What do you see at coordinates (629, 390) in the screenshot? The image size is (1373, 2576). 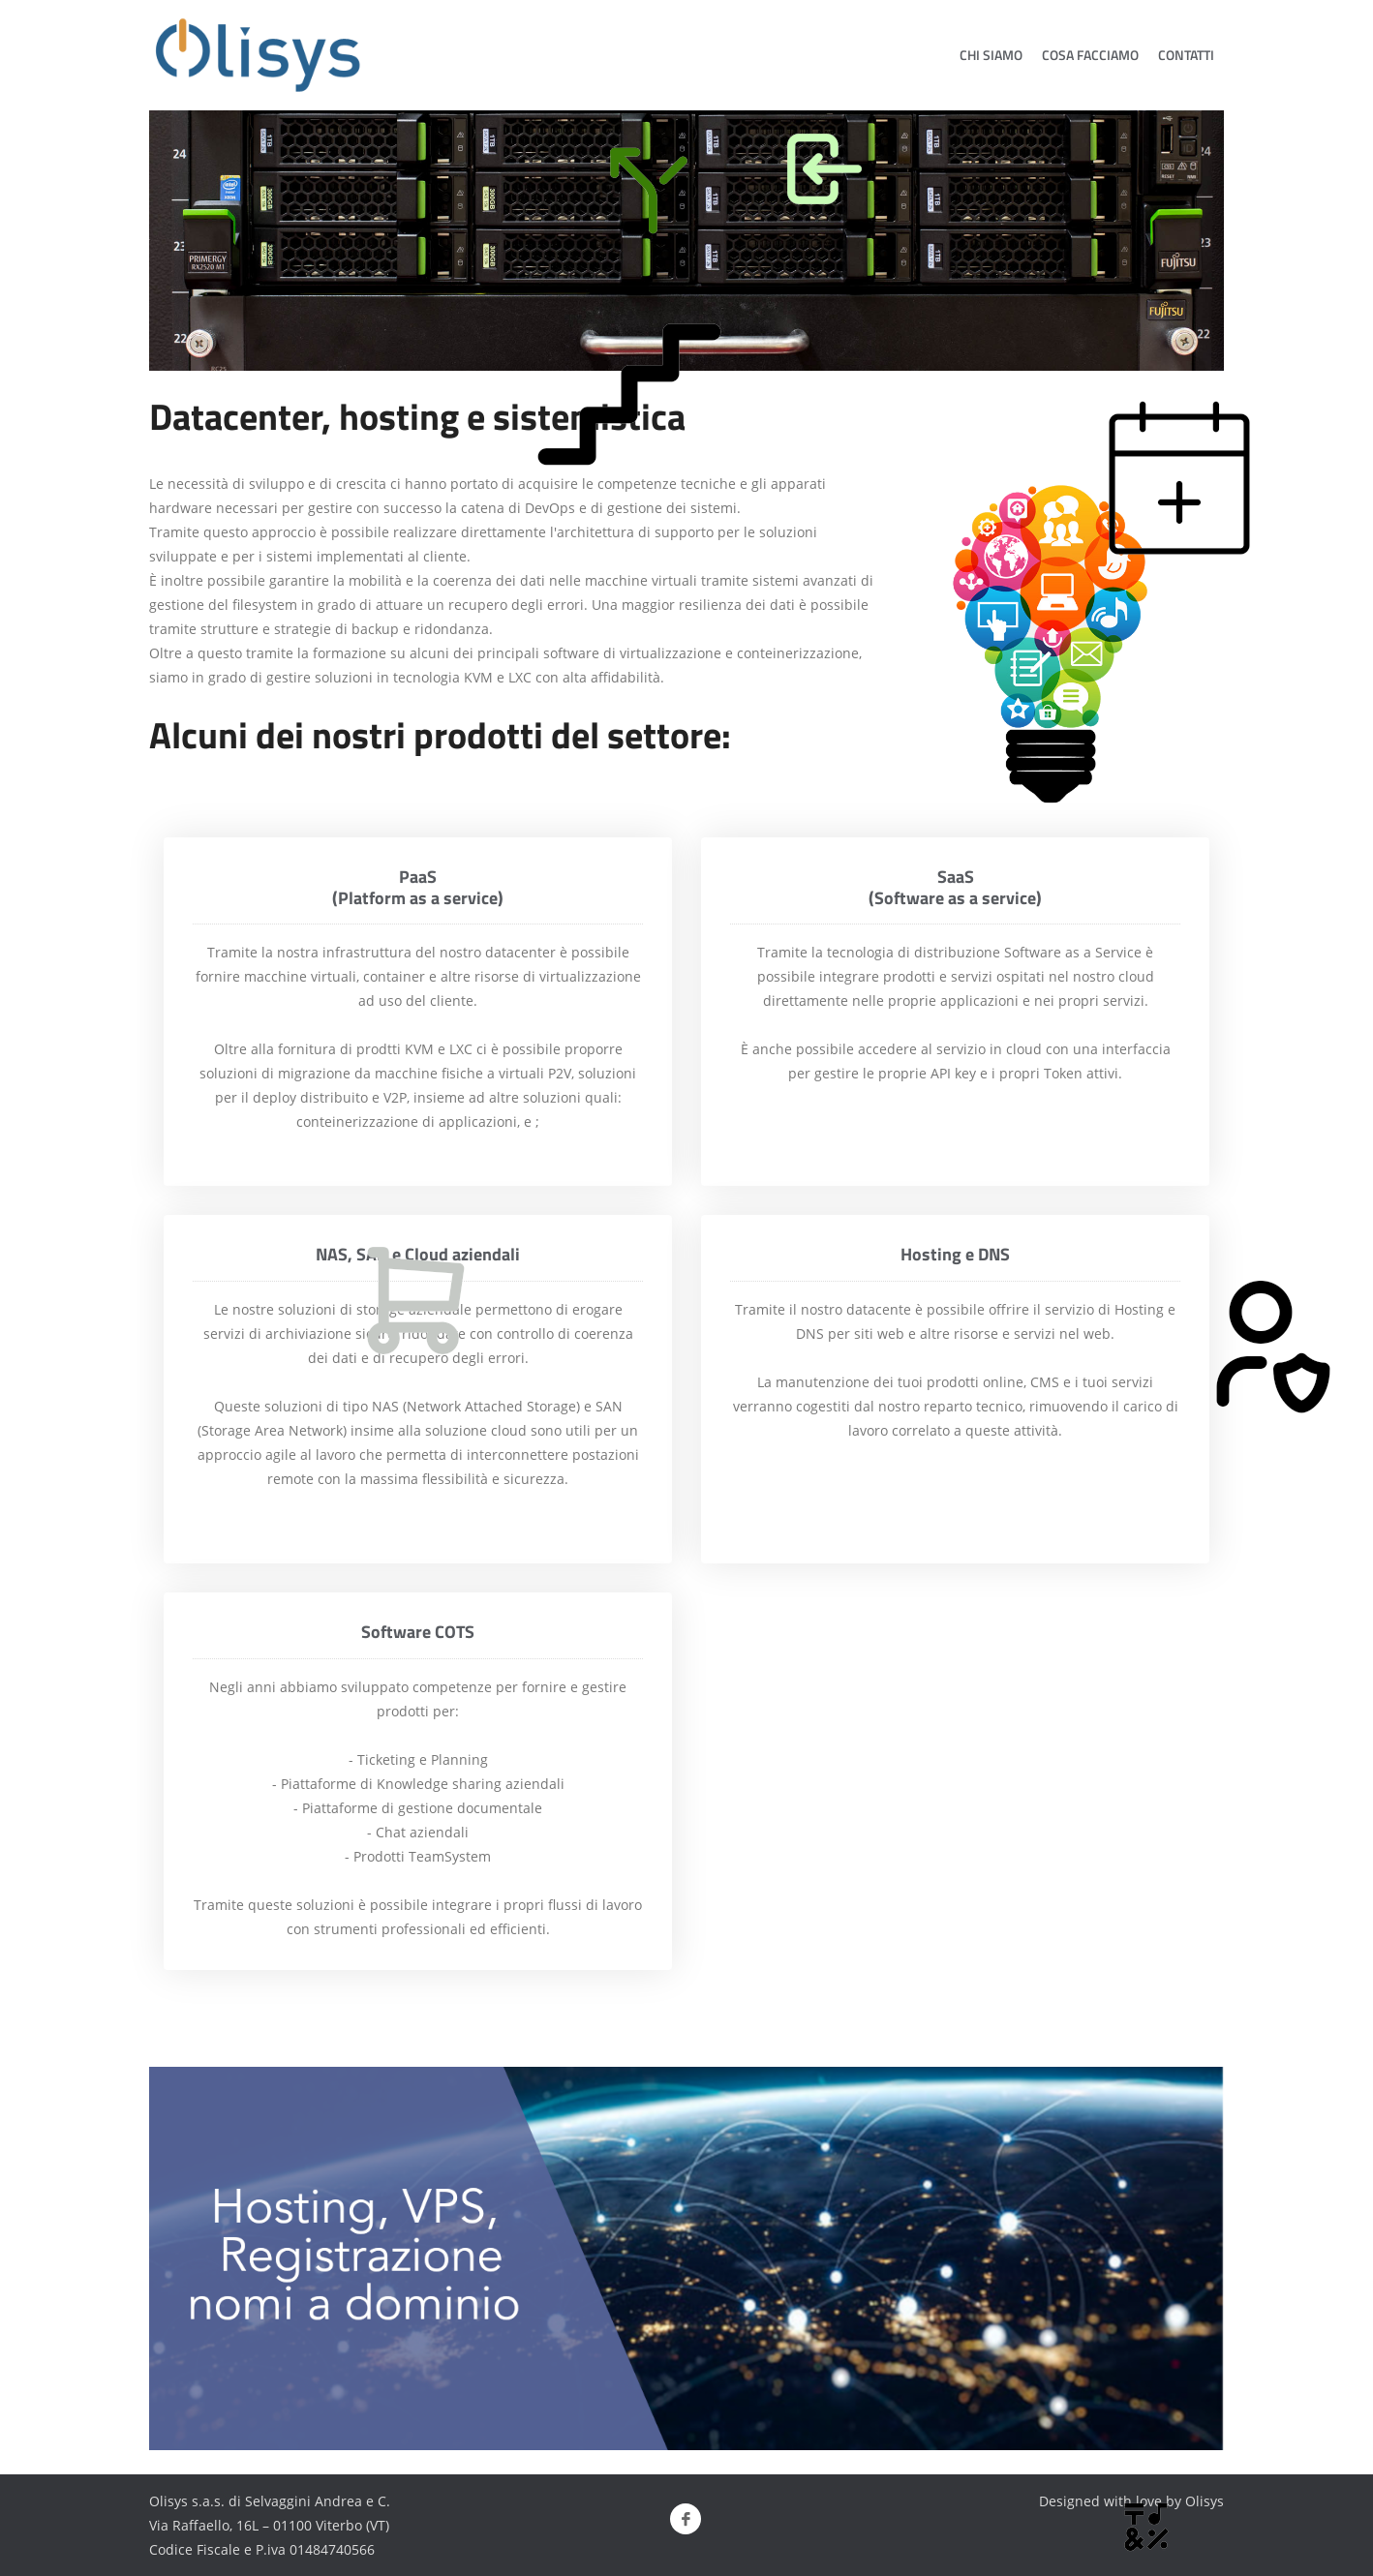 I see `indicates stairs or stairway access` at bounding box center [629, 390].